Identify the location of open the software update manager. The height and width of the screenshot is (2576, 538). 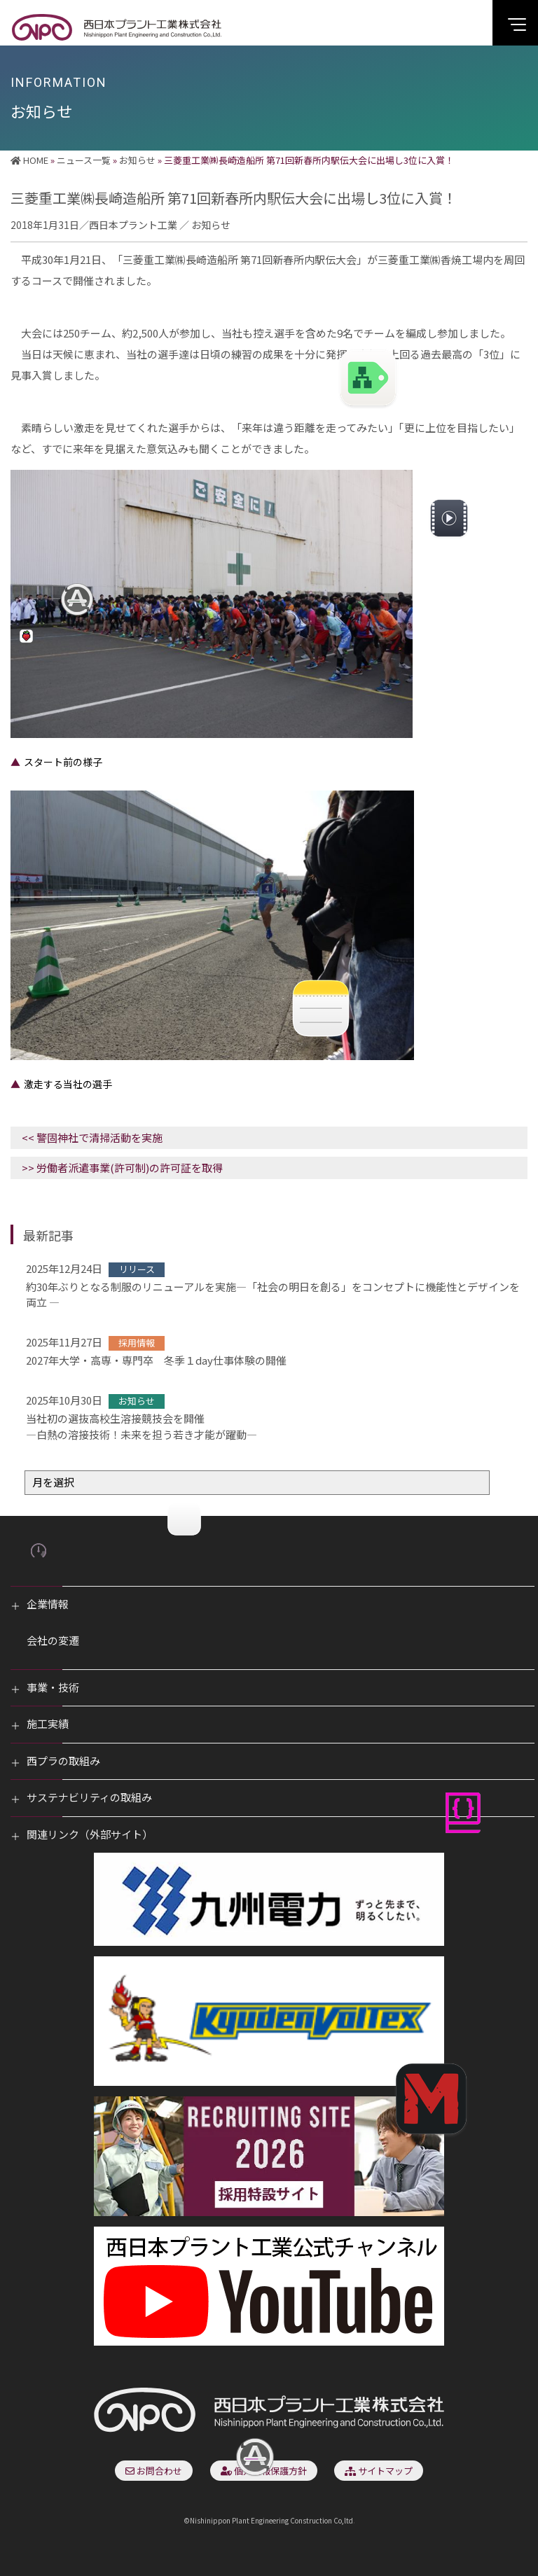
(77, 599).